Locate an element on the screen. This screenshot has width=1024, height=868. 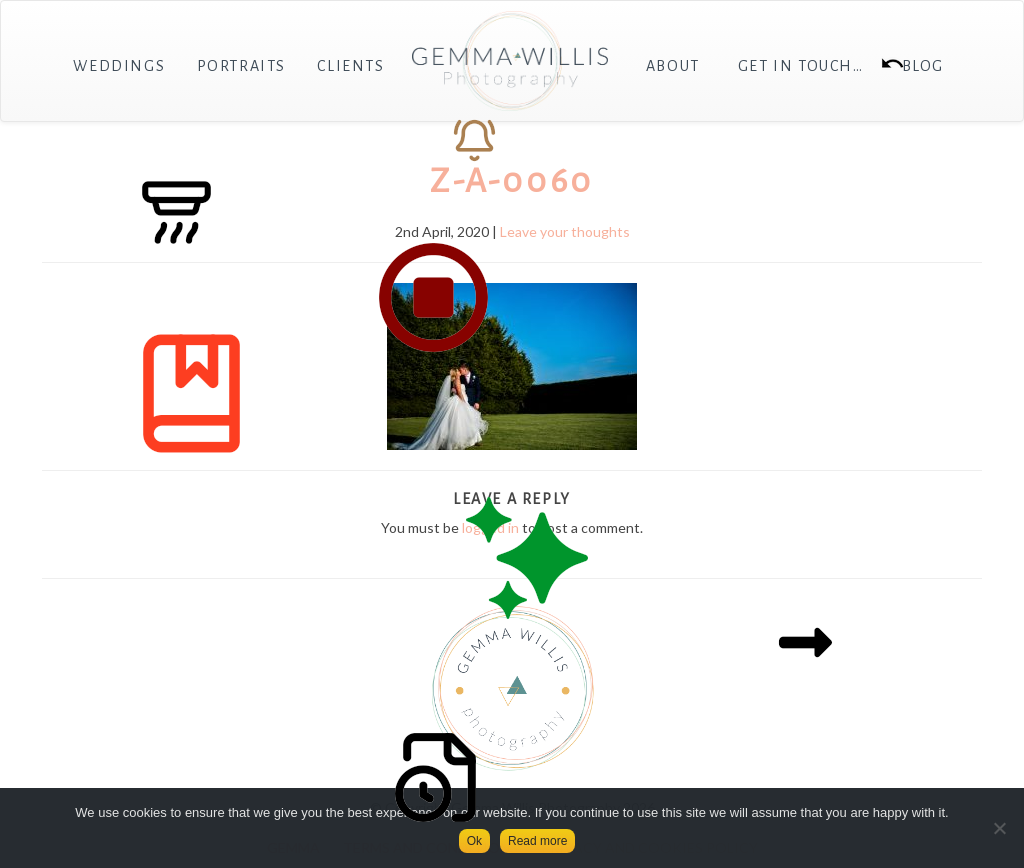
view file history or recent changes is located at coordinates (439, 777).